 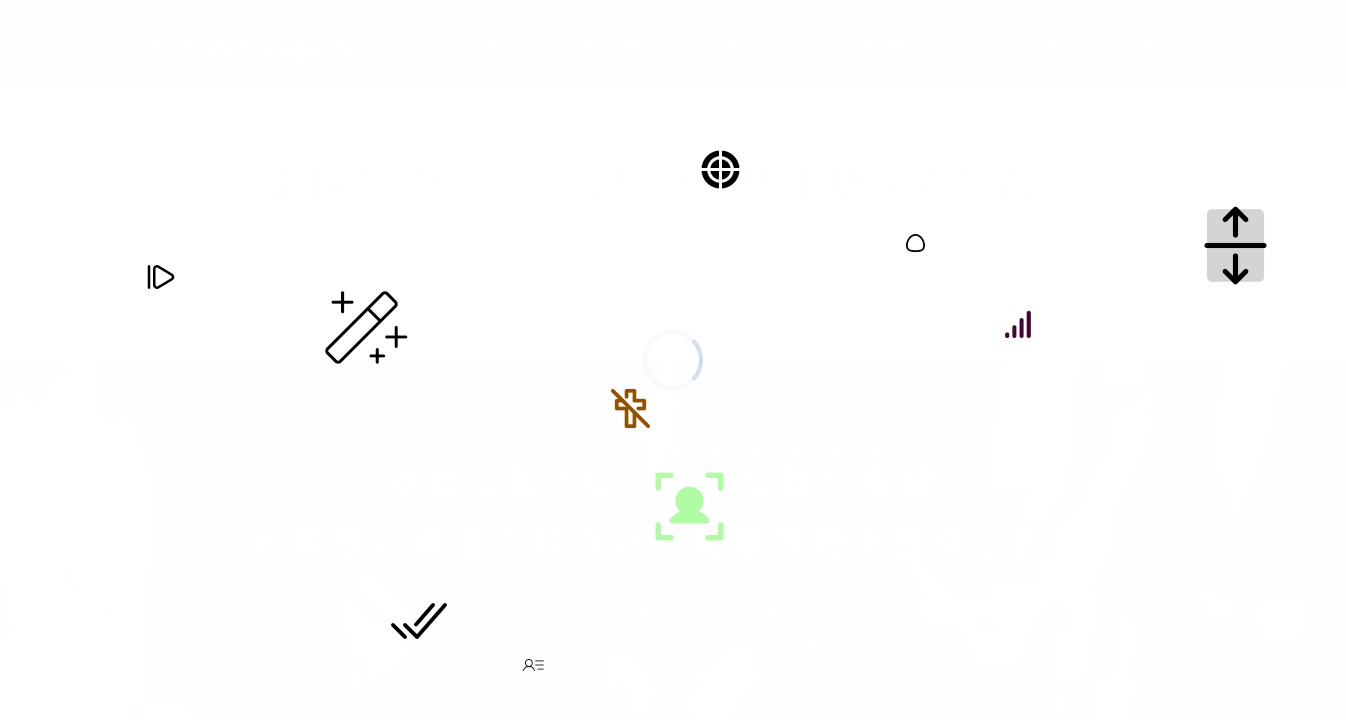 What do you see at coordinates (689, 506) in the screenshot?
I see `focus on current user profile` at bounding box center [689, 506].